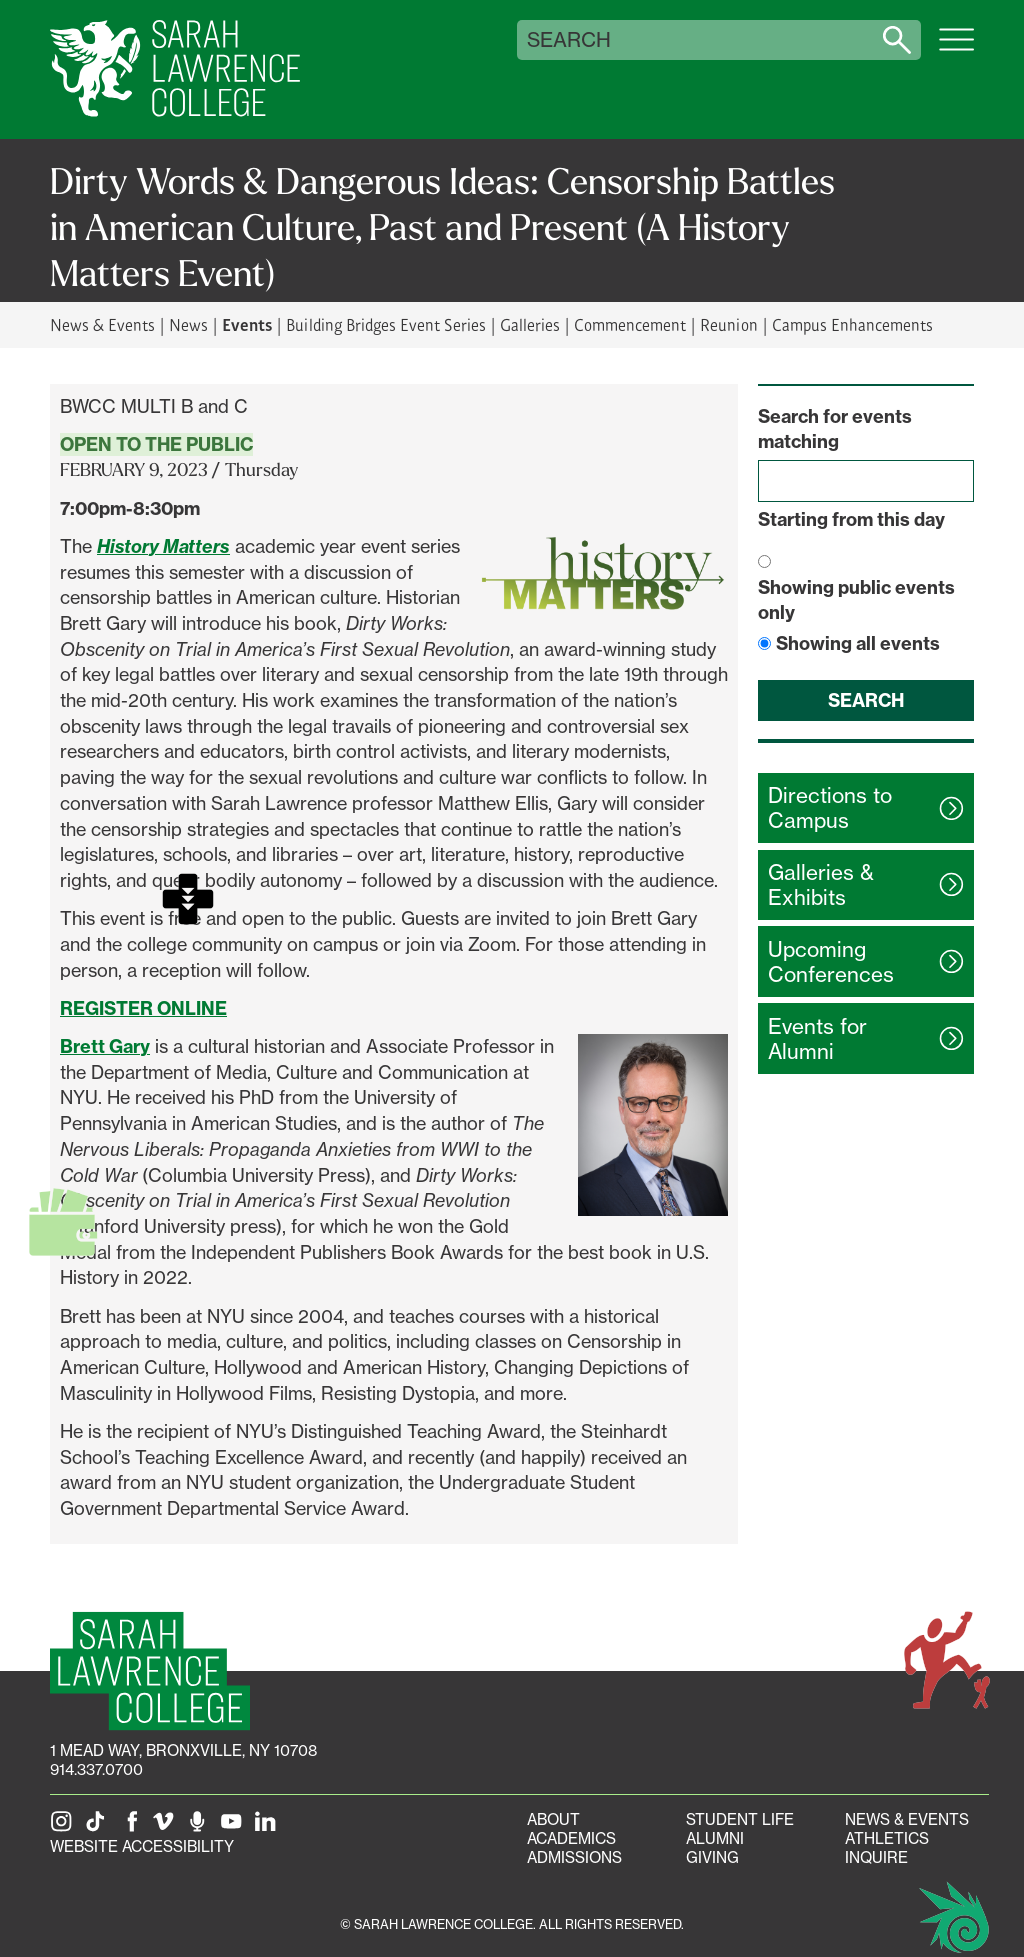 This screenshot has height=1957, width=1024. Describe the element at coordinates (947, 1660) in the screenshot. I see `select giant character class or race` at that location.